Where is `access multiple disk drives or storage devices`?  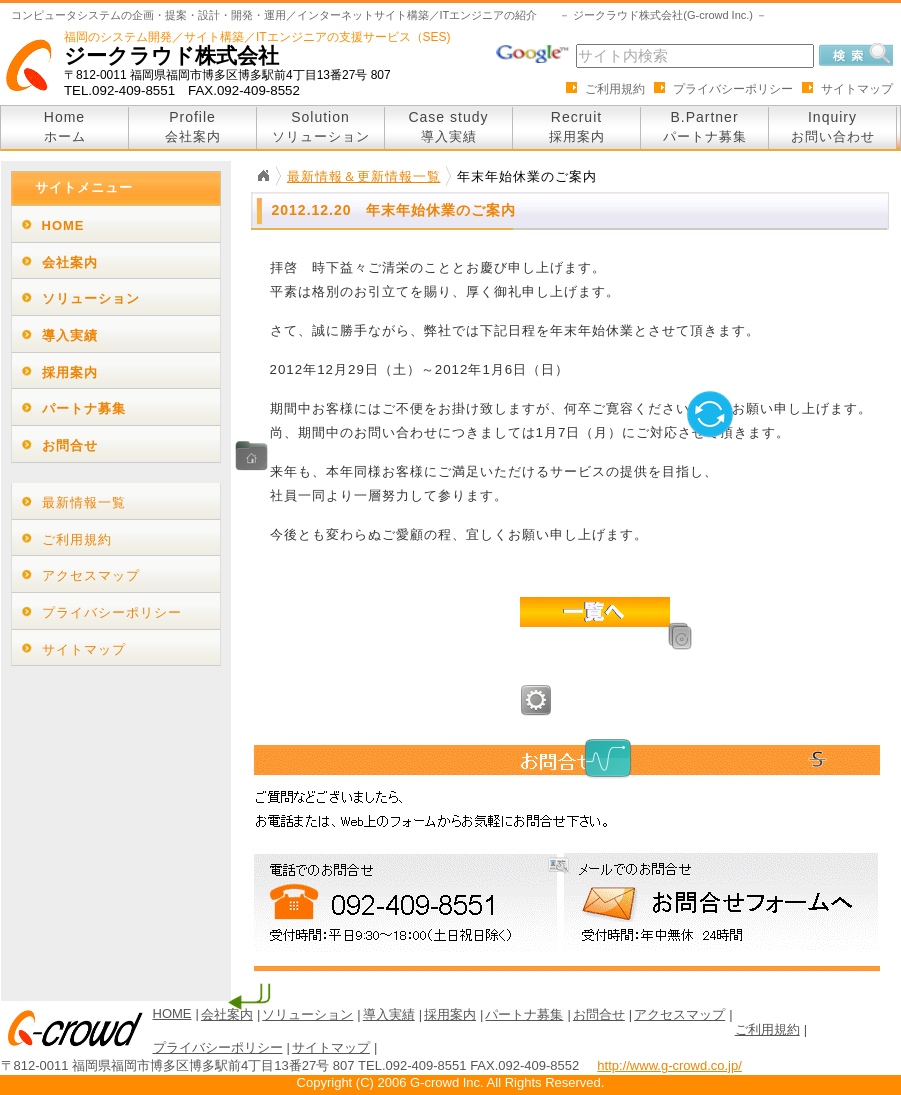 access multiple disk drives or storage devices is located at coordinates (680, 636).